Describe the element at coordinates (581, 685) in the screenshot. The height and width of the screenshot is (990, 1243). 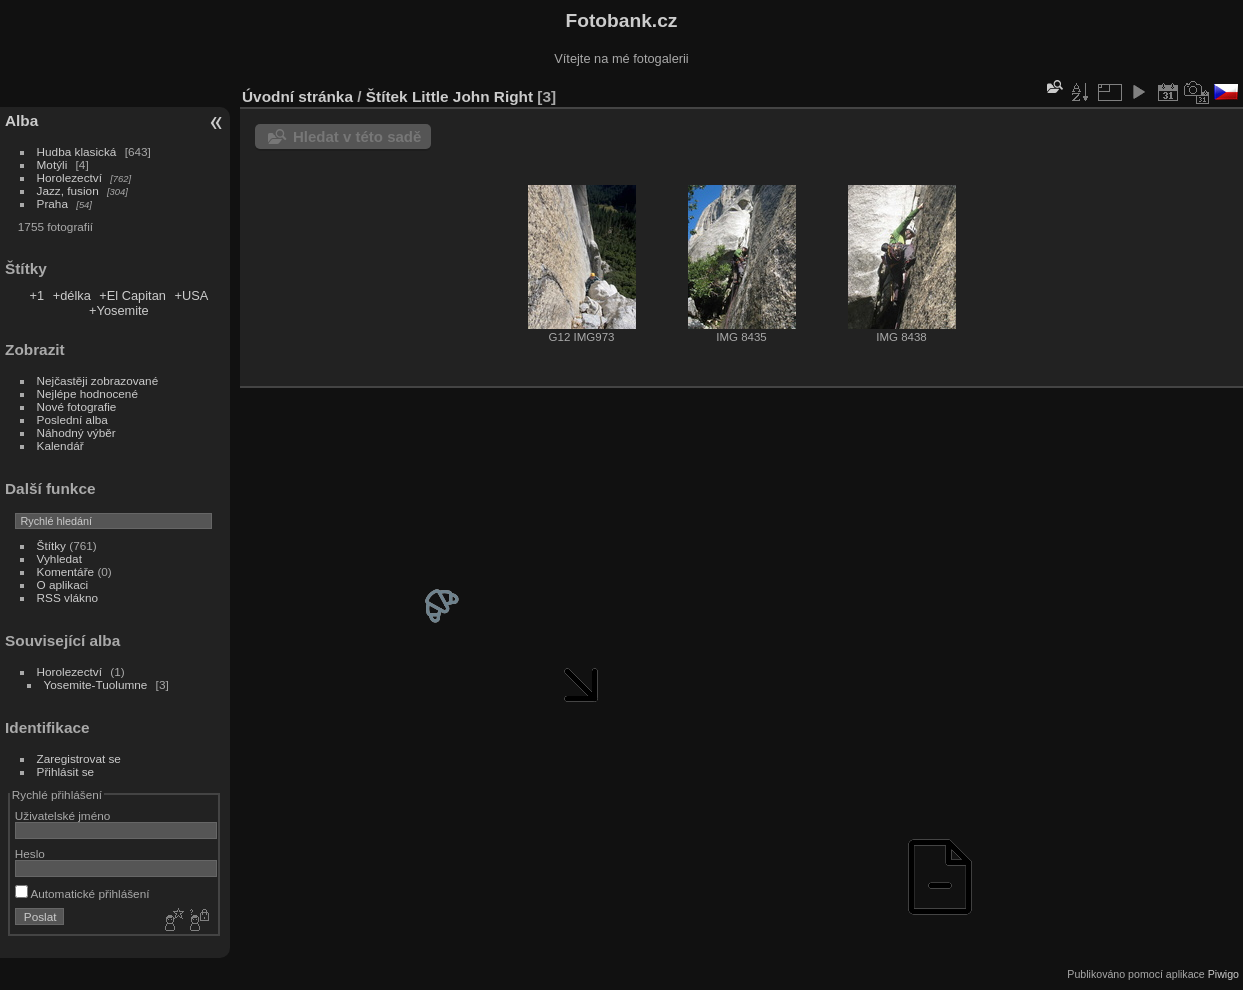
I see `navigate to the next item diagonally` at that location.